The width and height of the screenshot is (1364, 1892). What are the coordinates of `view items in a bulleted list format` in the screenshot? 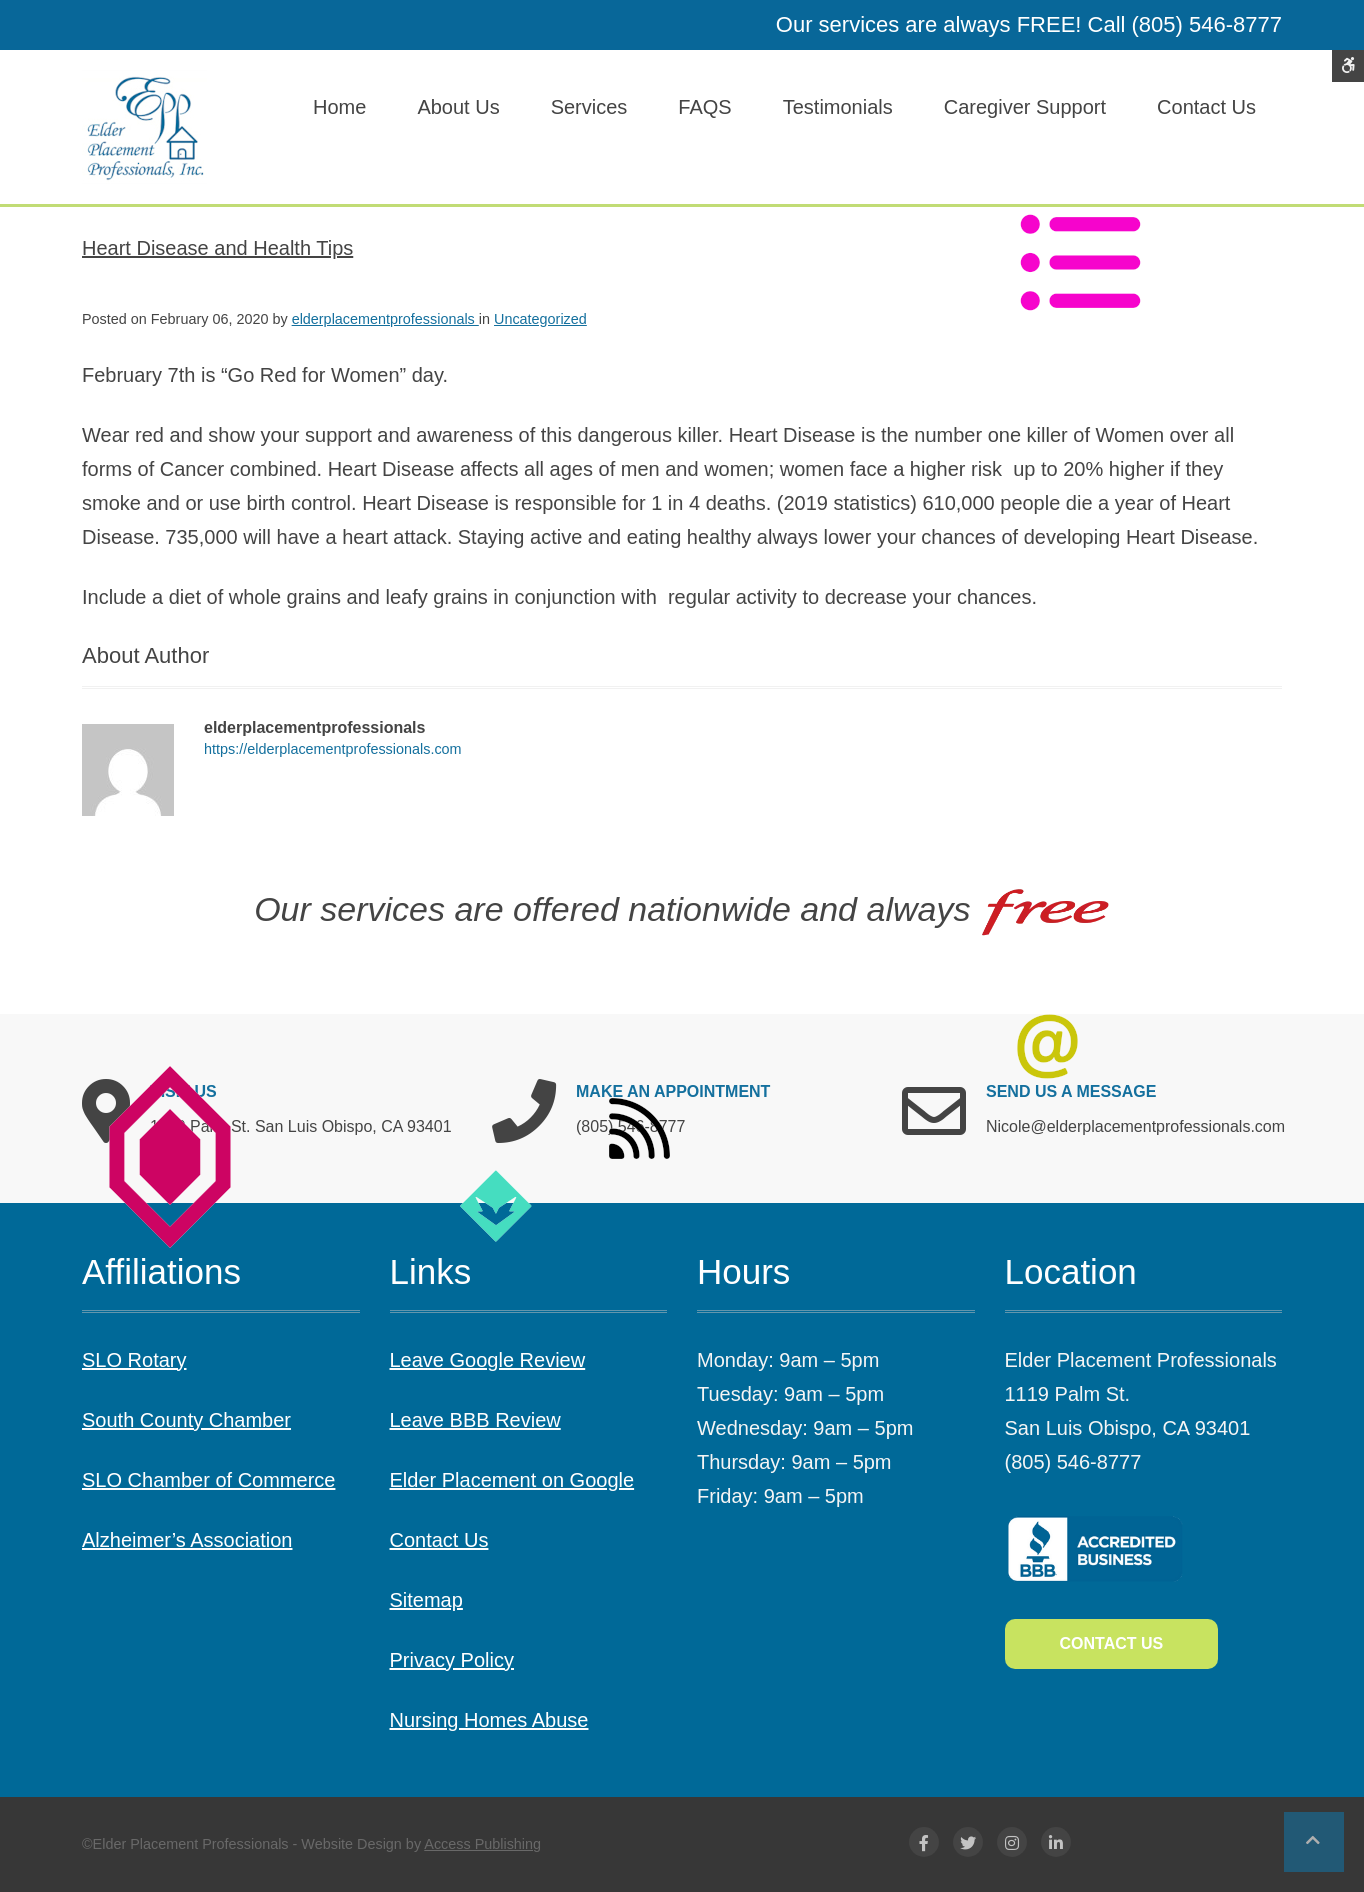 It's located at (1080, 262).